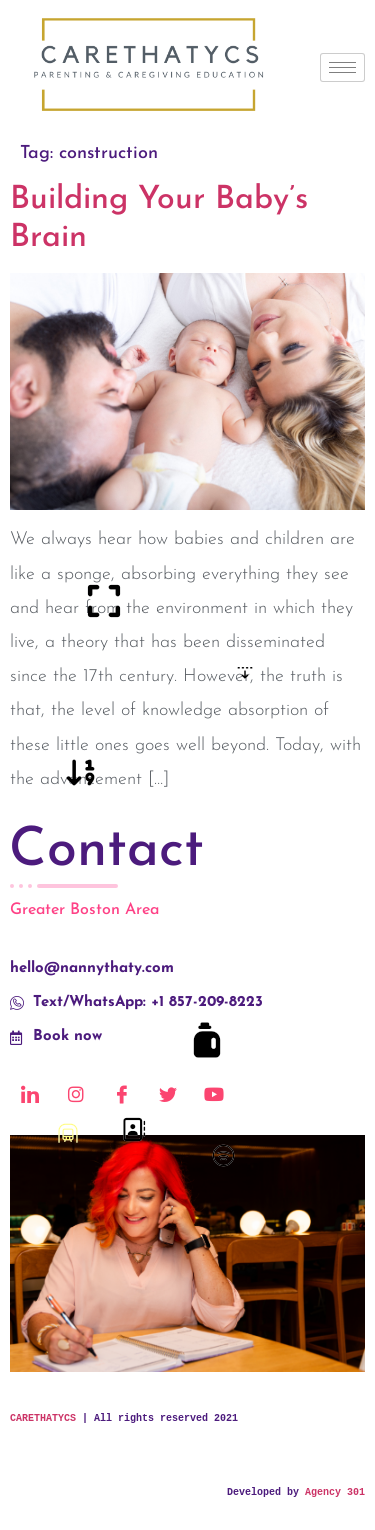 Image resolution: width=375 pixels, height=1530 pixels. I want to click on expand collapsed content below, so click(245, 672).